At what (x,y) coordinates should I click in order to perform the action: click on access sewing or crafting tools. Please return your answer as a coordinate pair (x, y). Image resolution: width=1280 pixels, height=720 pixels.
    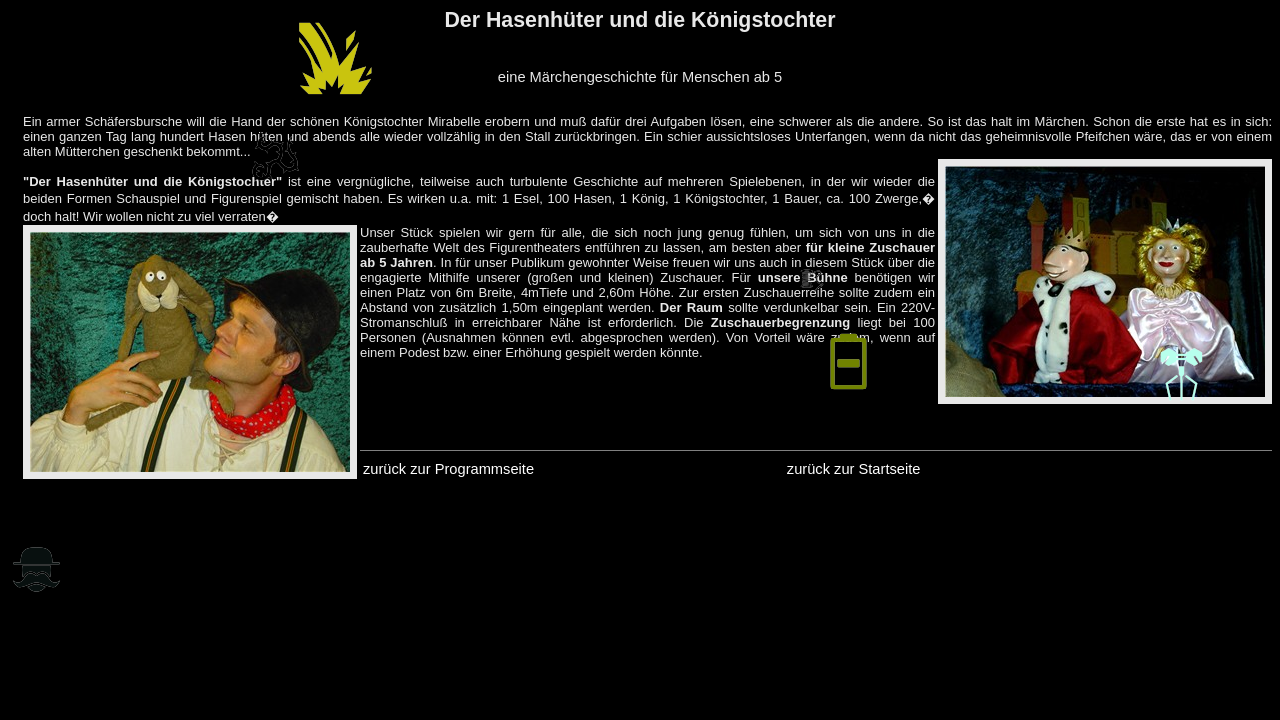
    Looking at the image, I should click on (812, 280).